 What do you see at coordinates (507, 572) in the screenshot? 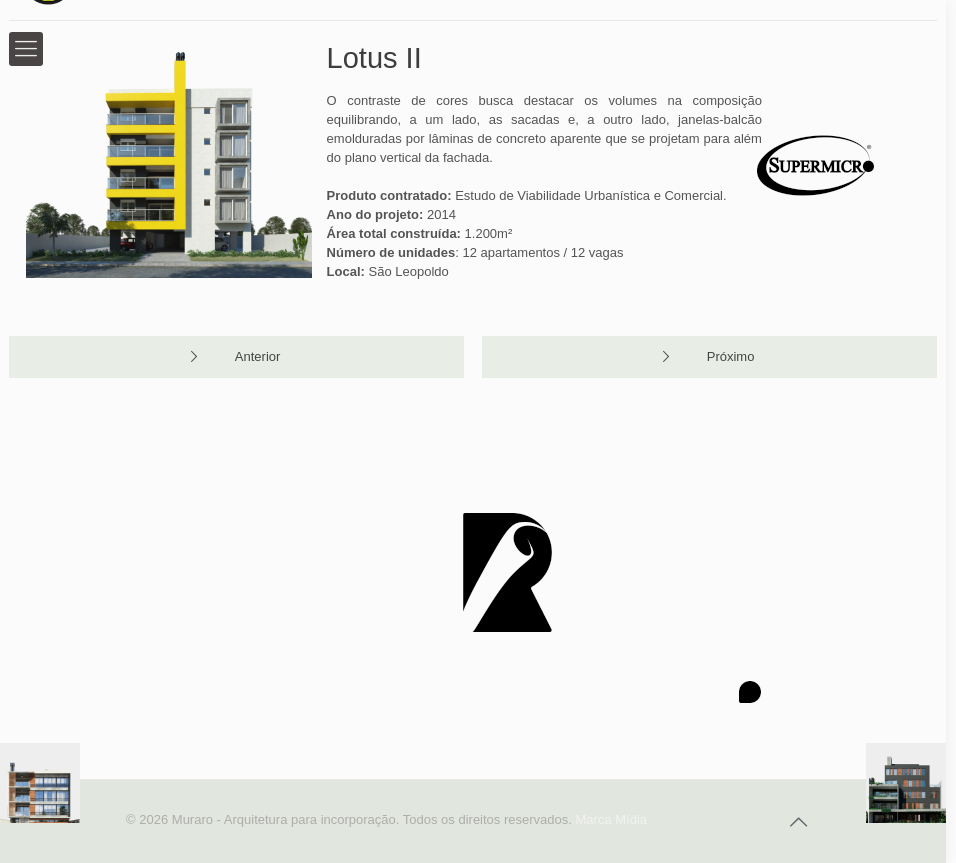
I see `Rollup.js logo` at bounding box center [507, 572].